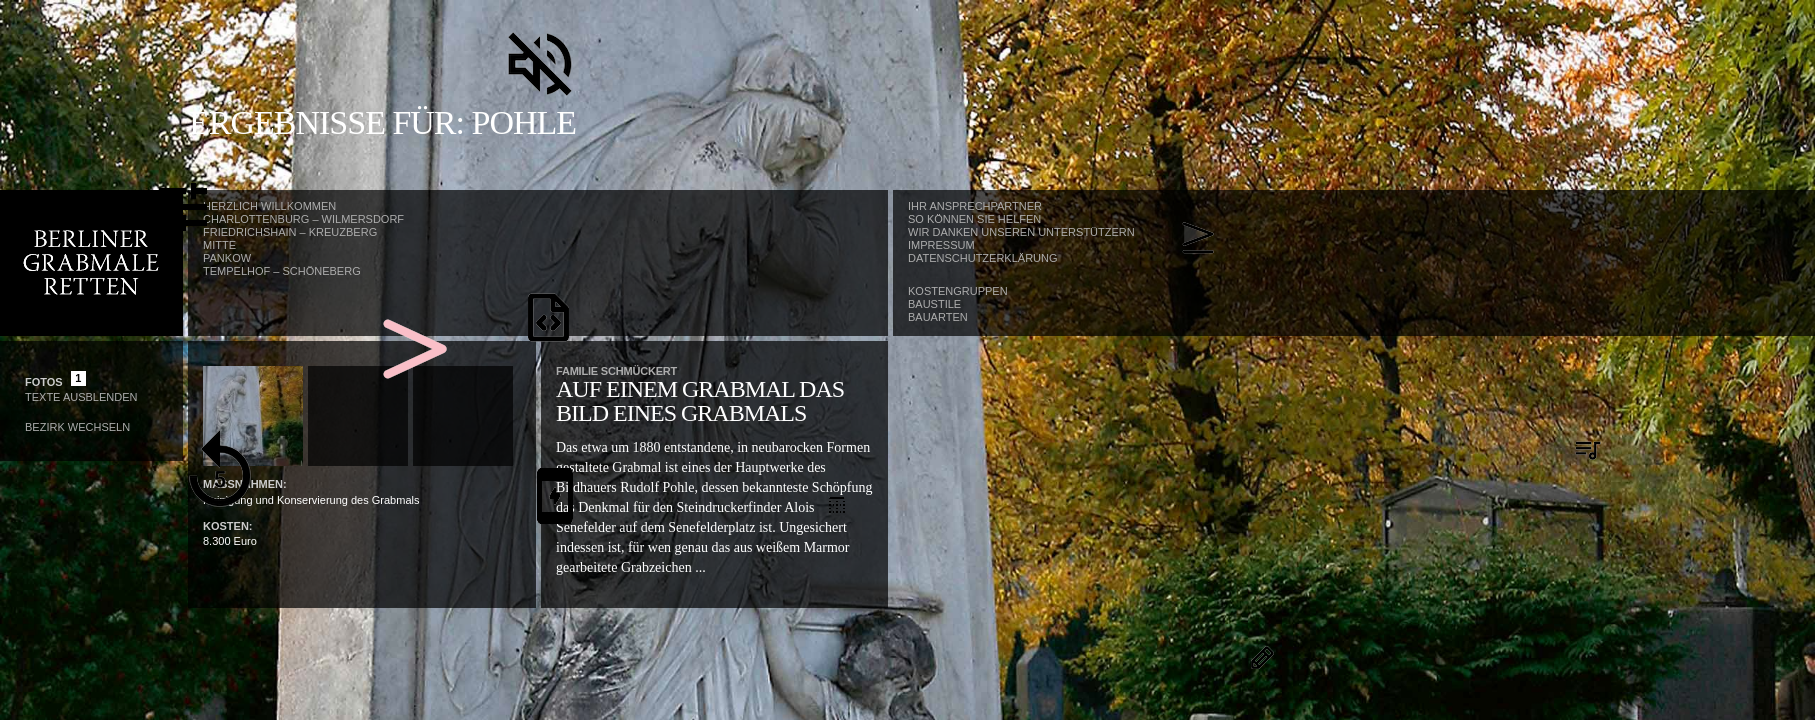  Describe the element at coordinates (413, 349) in the screenshot. I see `navigate to the next item or page` at that location.